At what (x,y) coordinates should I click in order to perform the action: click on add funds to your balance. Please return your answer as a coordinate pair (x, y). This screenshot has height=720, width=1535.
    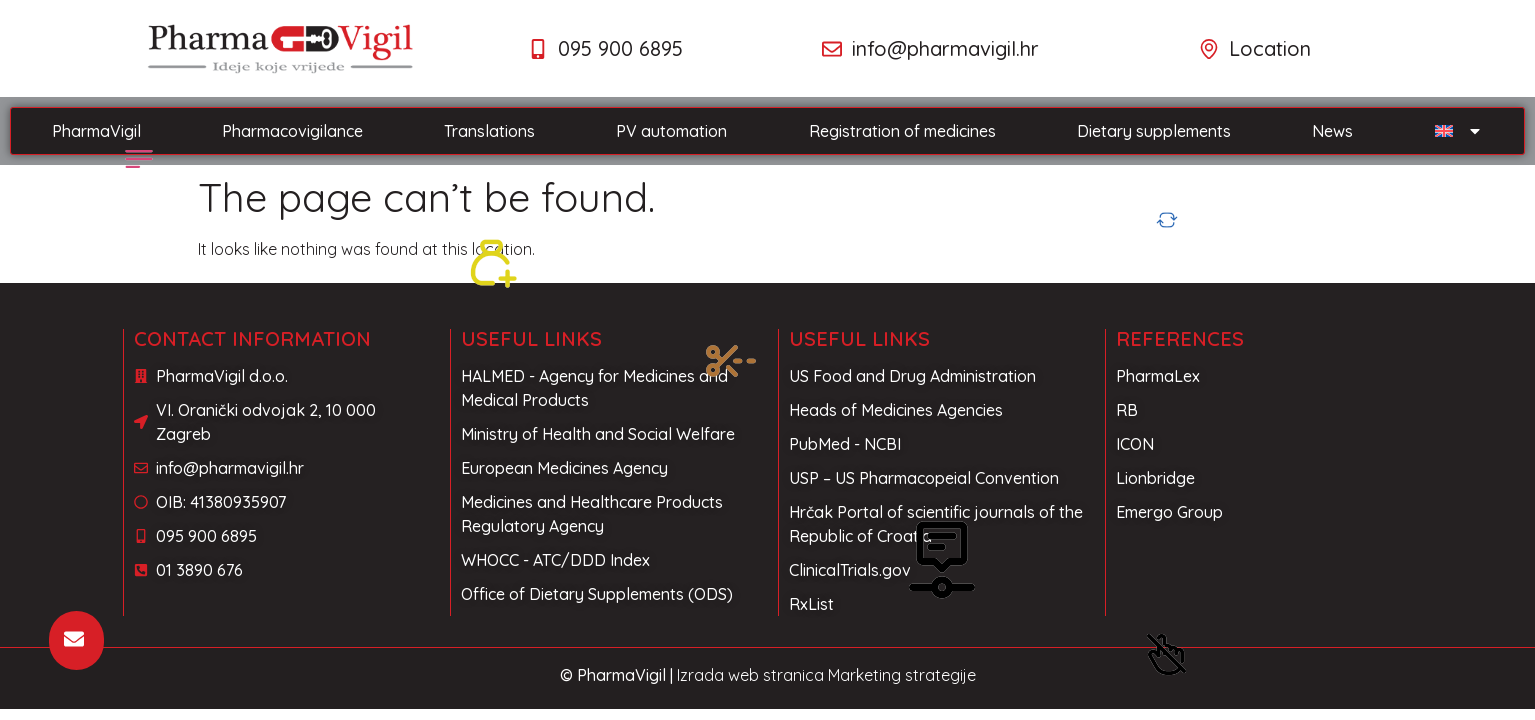
    Looking at the image, I should click on (491, 262).